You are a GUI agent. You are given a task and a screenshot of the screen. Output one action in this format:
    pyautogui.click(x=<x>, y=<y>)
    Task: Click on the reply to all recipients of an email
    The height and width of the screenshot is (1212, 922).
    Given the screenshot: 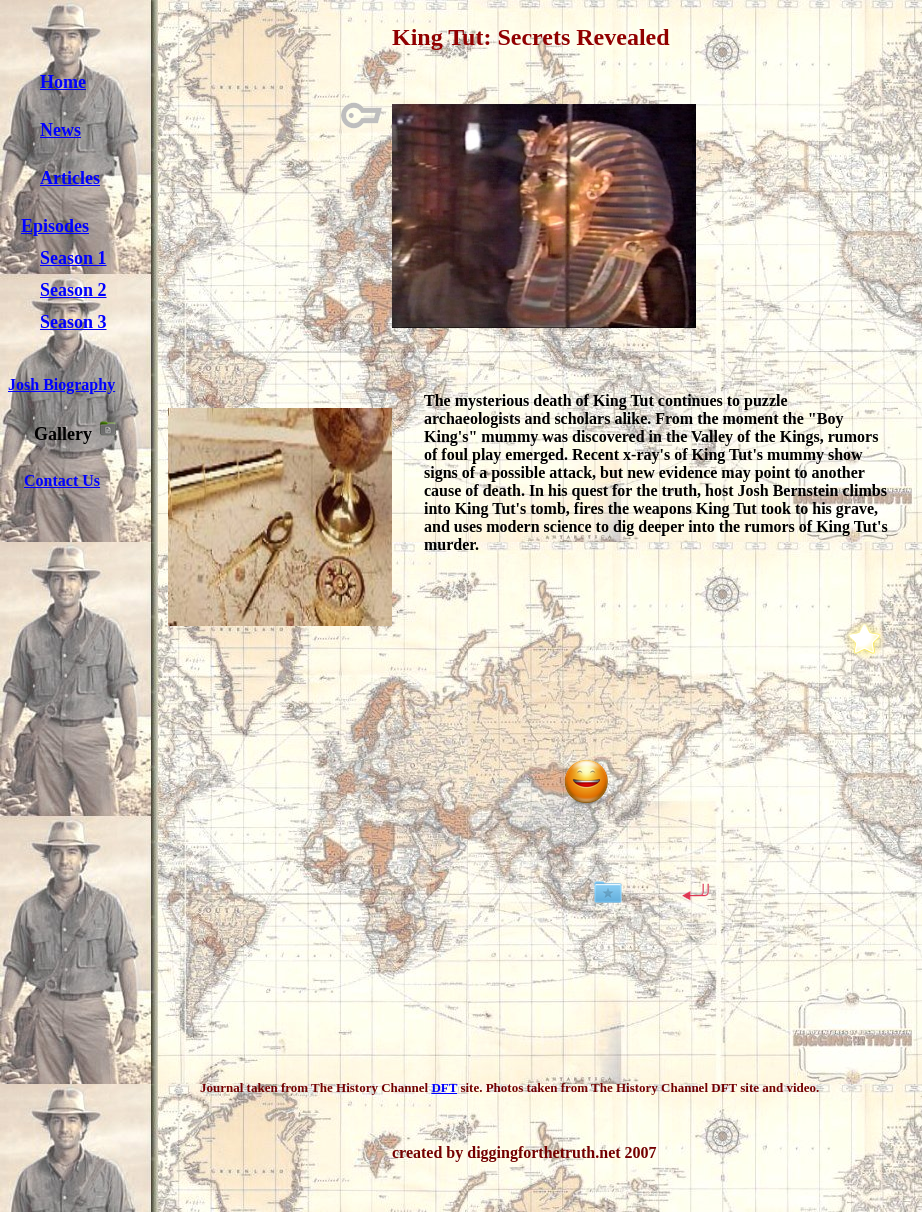 What is the action you would take?
    pyautogui.click(x=695, y=890)
    